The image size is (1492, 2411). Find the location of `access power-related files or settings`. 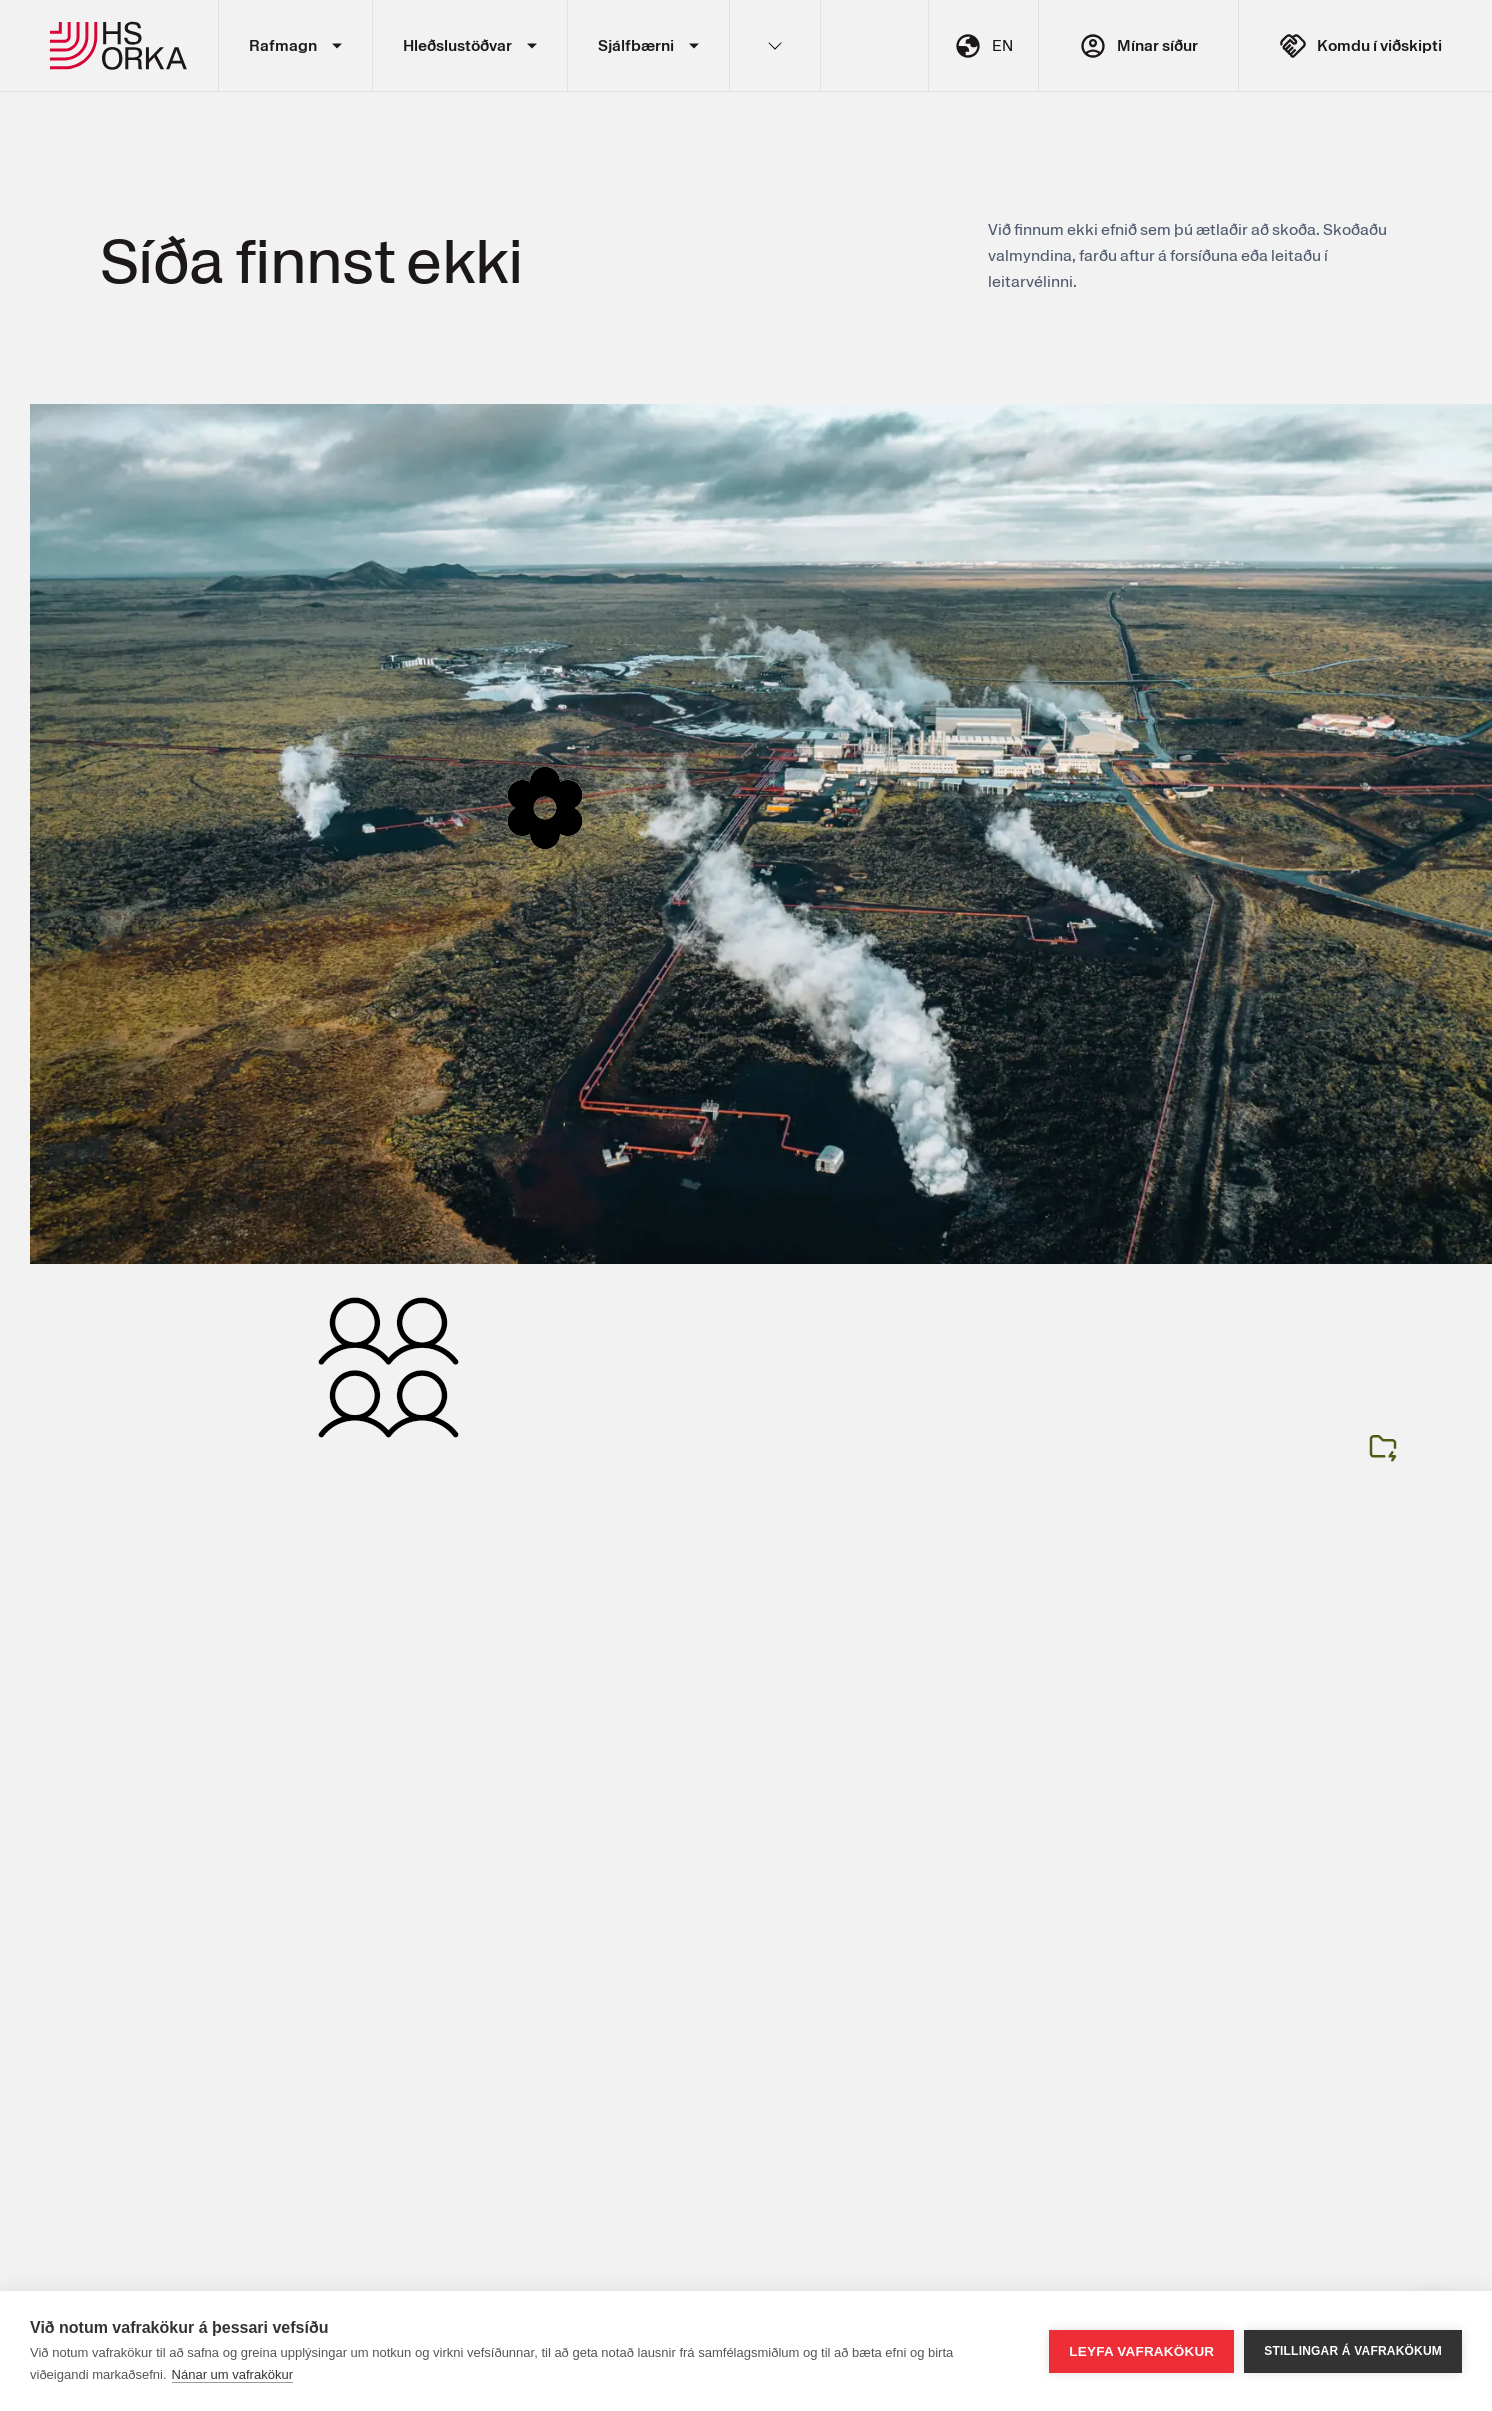

access power-related files or settings is located at coordinates (1383, 1447).